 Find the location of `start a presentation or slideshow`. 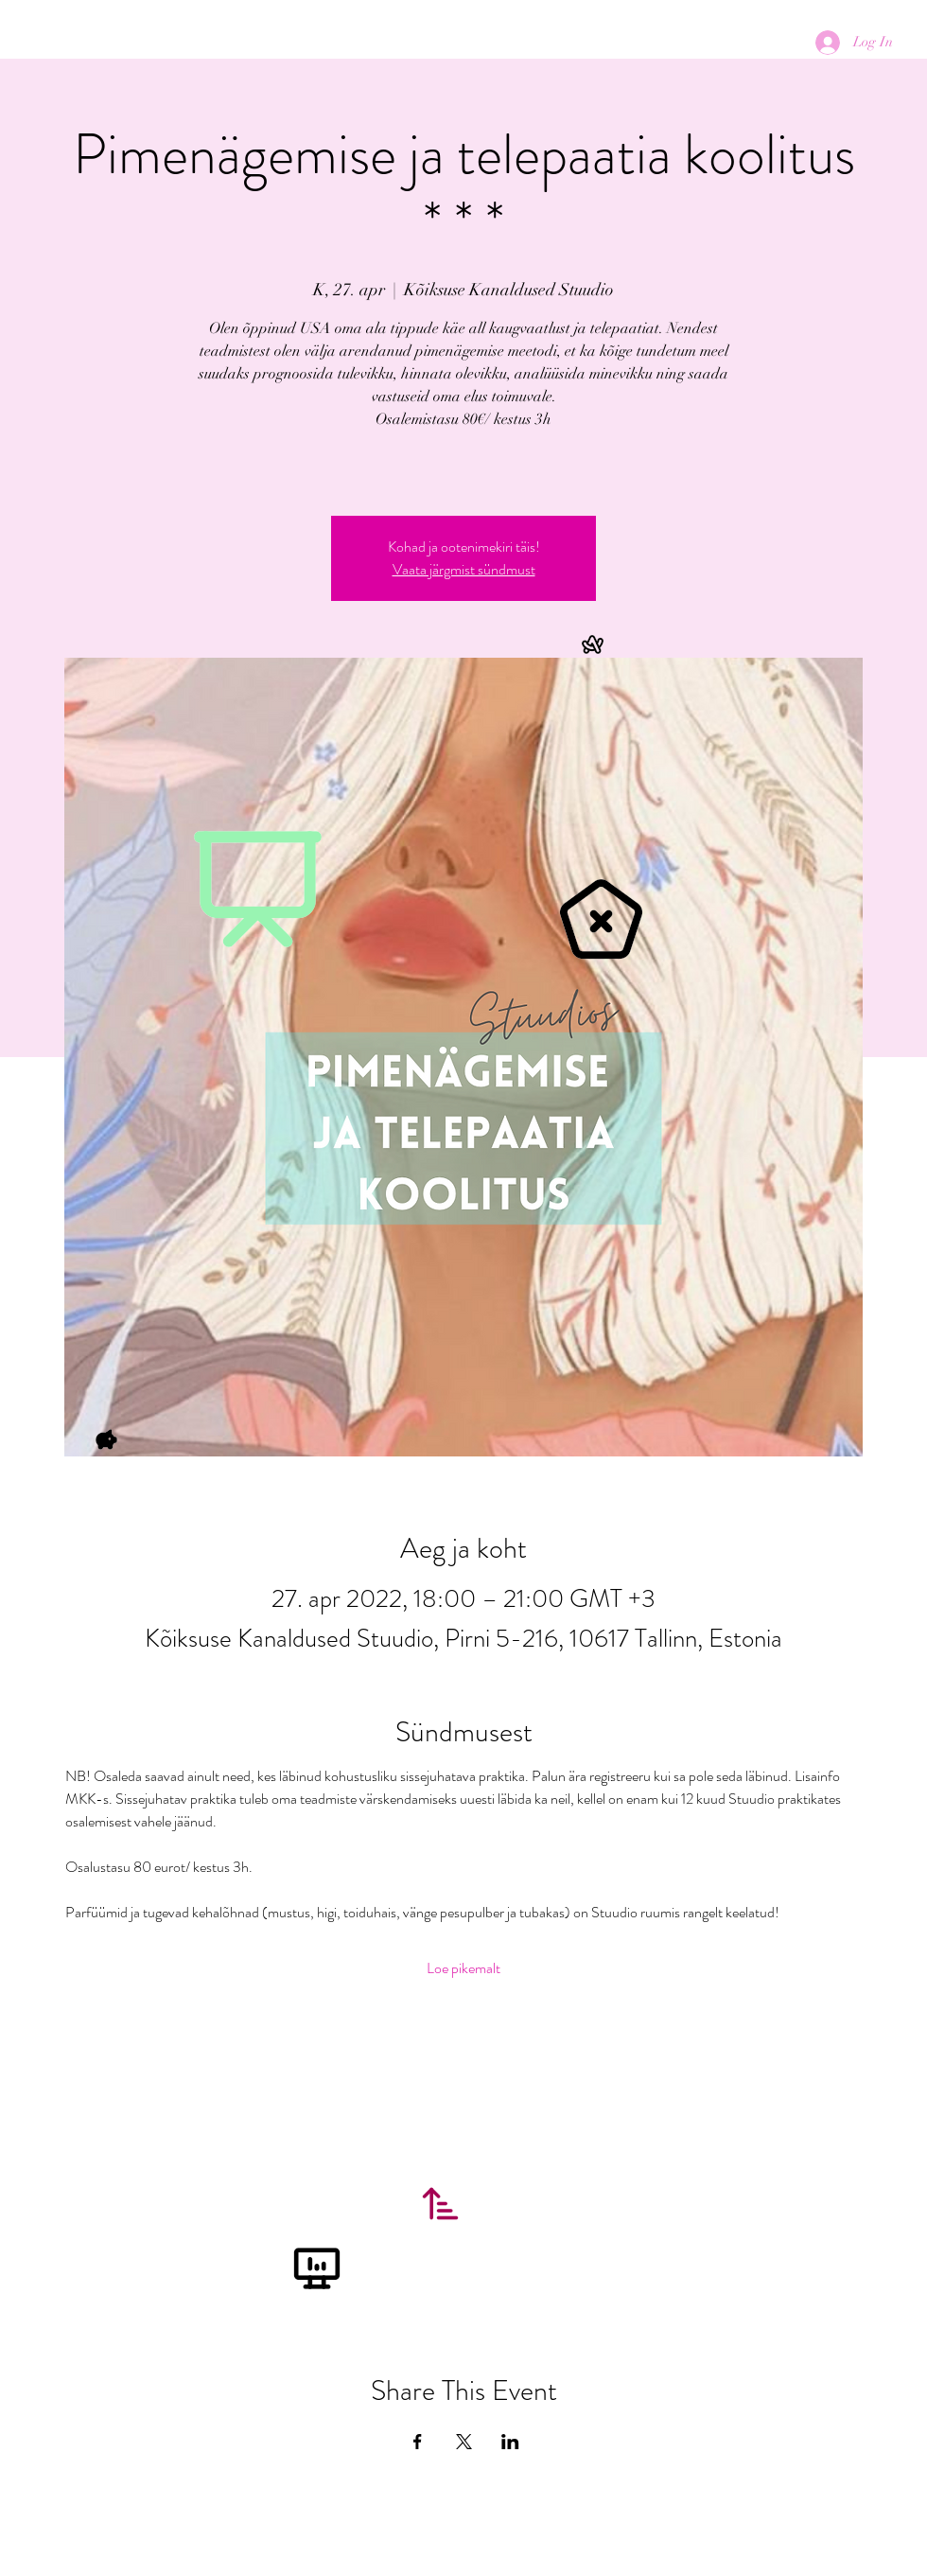

start a presentation or slideshow is located at coordinates (257, 889).